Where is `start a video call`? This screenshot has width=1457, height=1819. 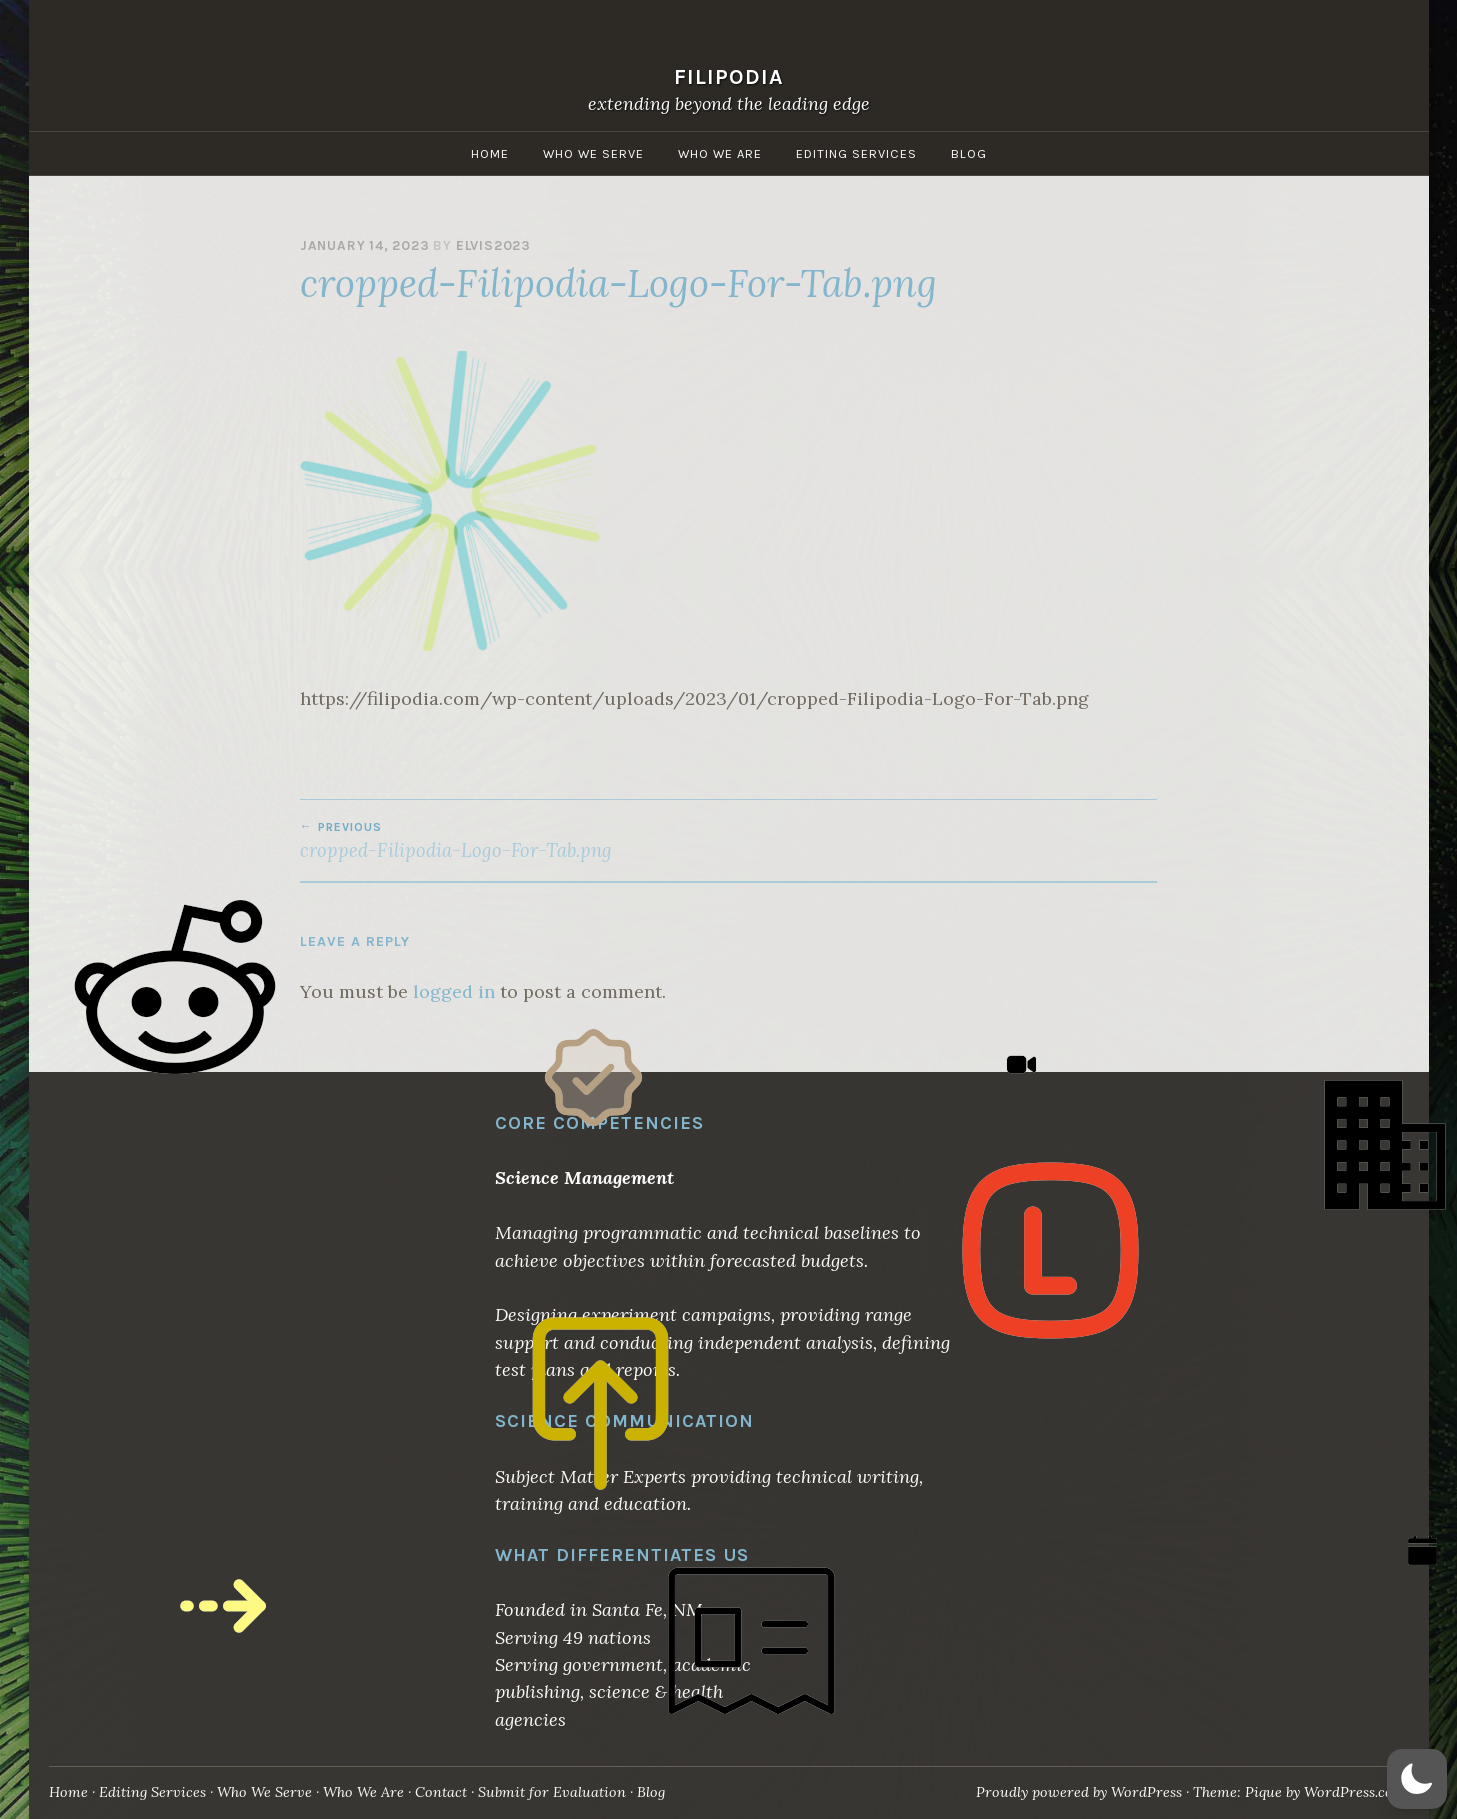 start a video call is located at coordinates (1021, 1064).